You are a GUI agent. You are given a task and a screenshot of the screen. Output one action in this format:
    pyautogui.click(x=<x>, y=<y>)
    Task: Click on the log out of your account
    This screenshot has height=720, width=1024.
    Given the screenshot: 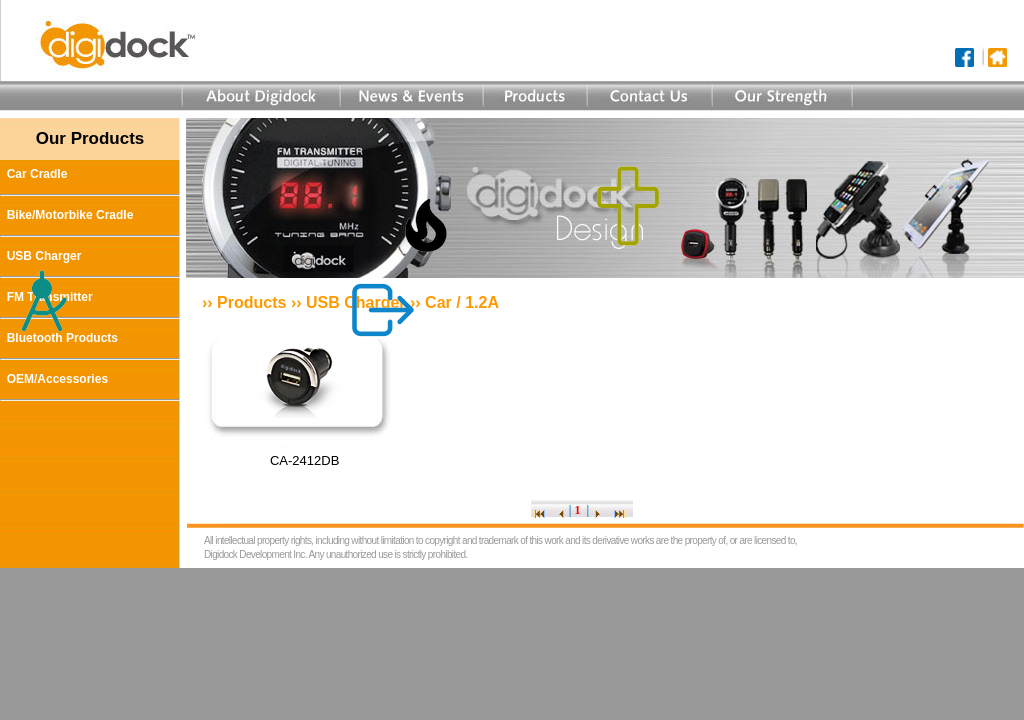 What is the action you would take?
    pyautogui.click(x=383, y=310)
    